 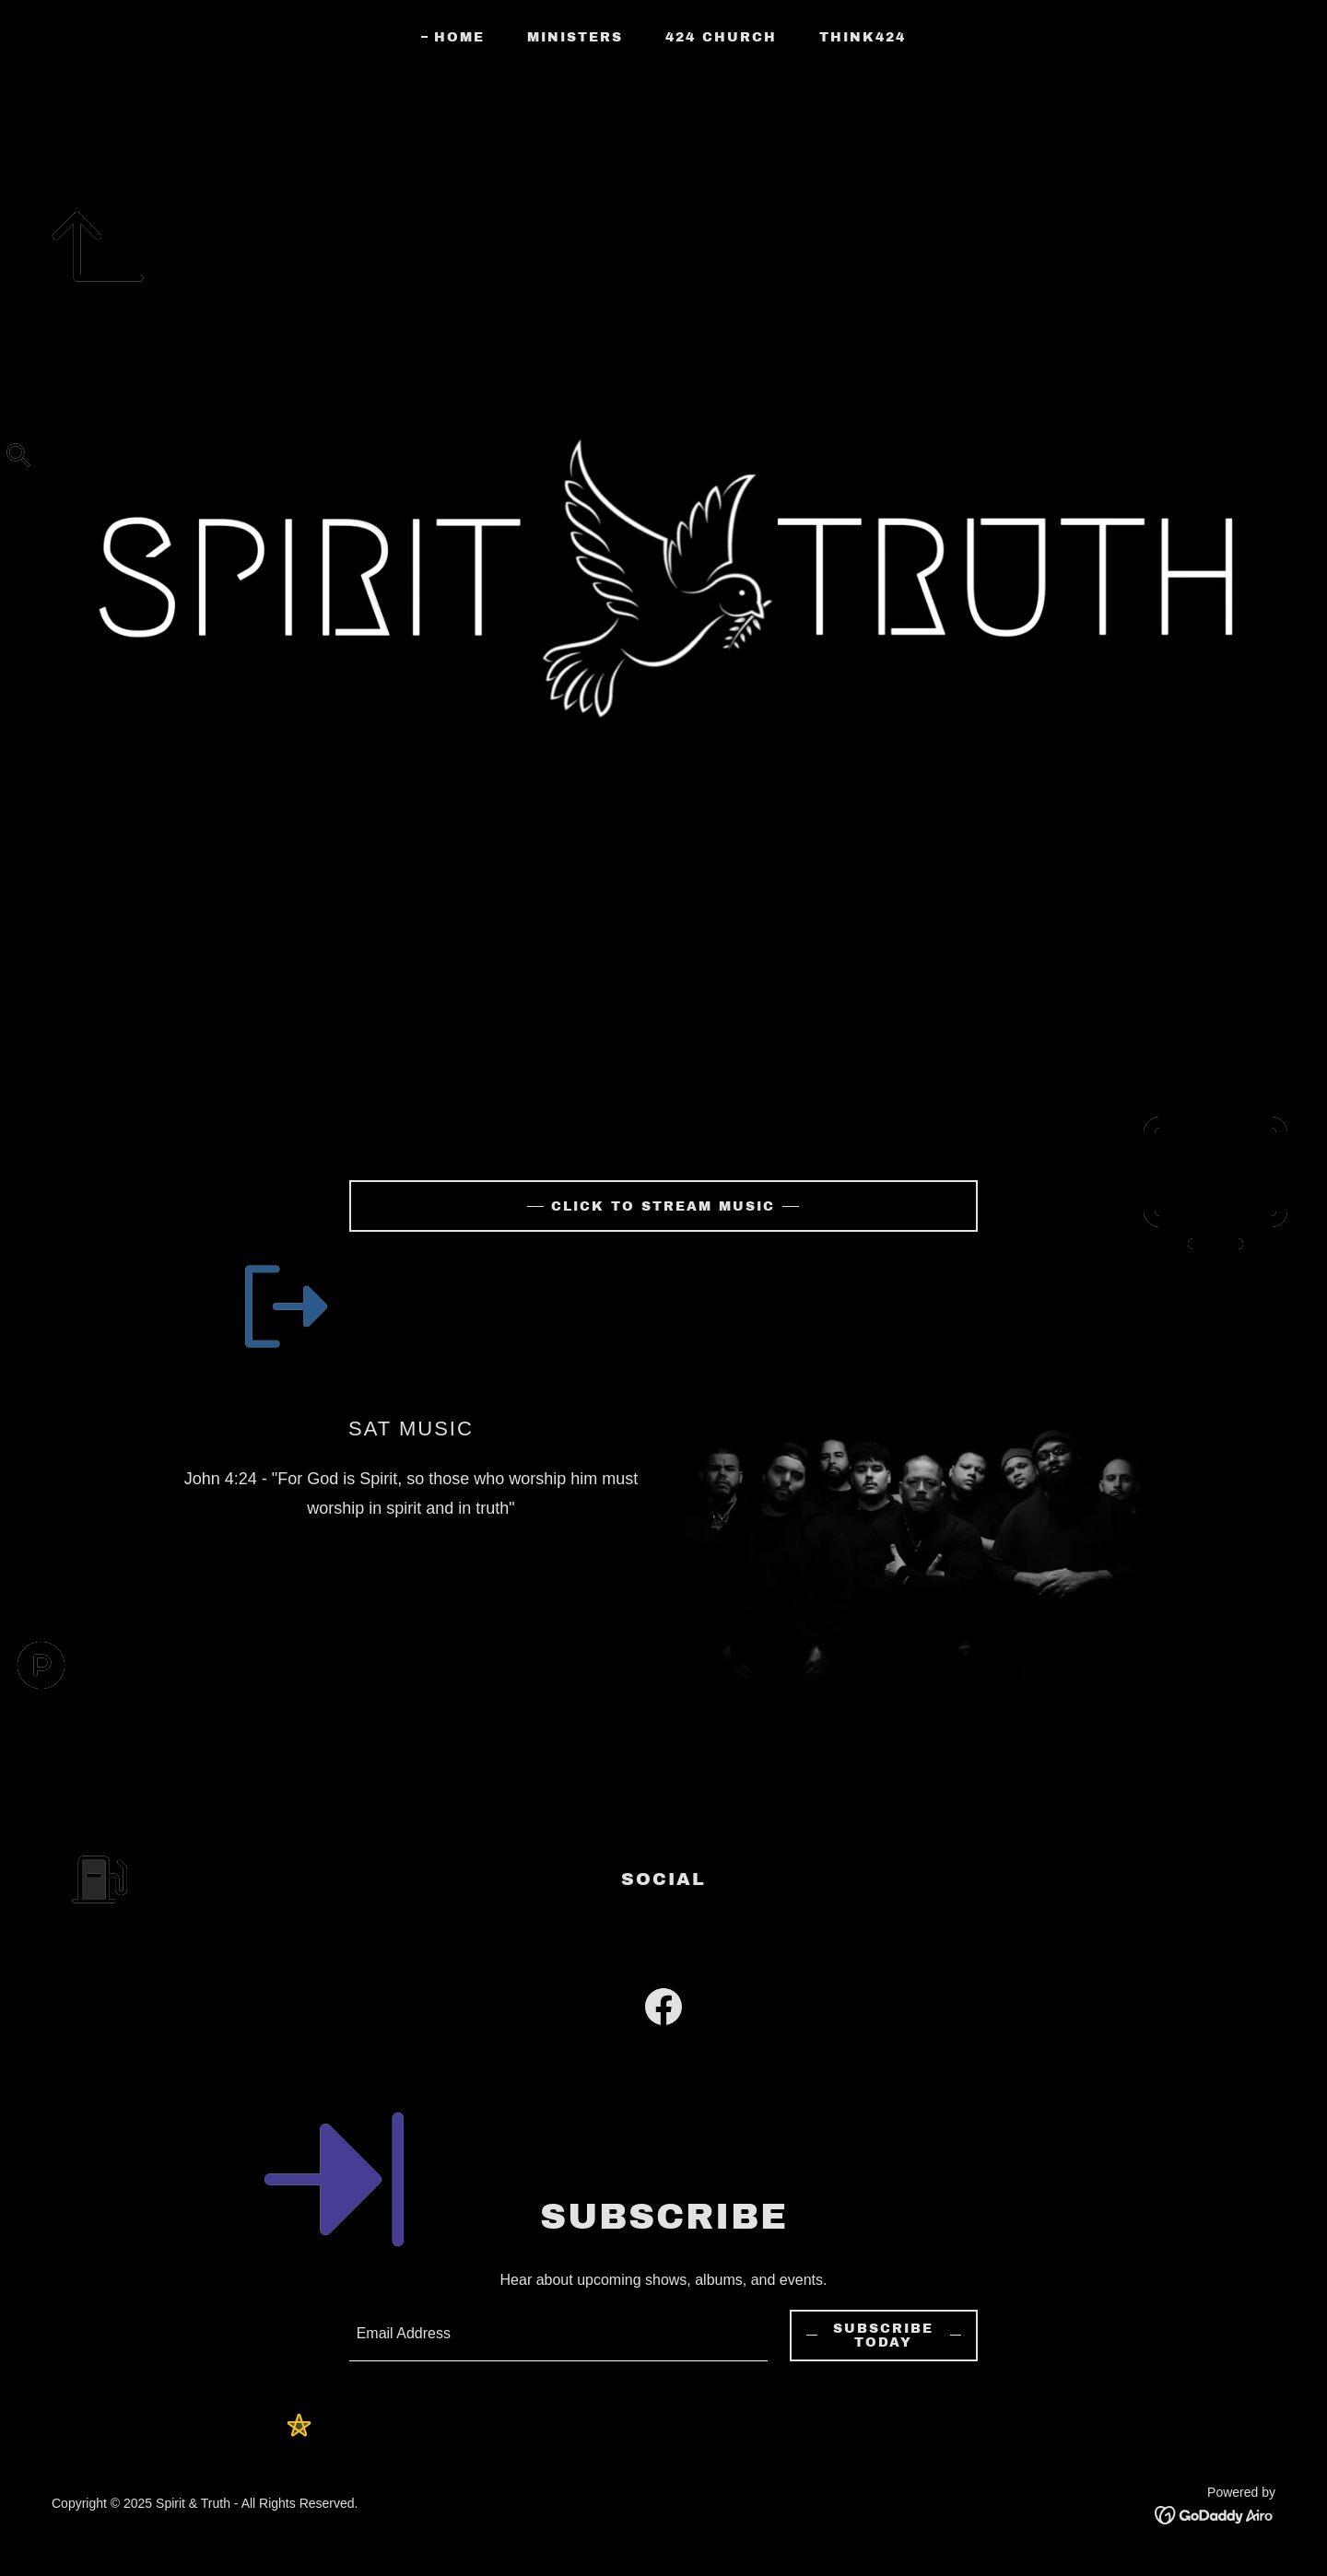 What do you see at coordinates (1215, 1177) in the screenshot?
I see `switch to desktop view` at bounding box center [1215, 1177].